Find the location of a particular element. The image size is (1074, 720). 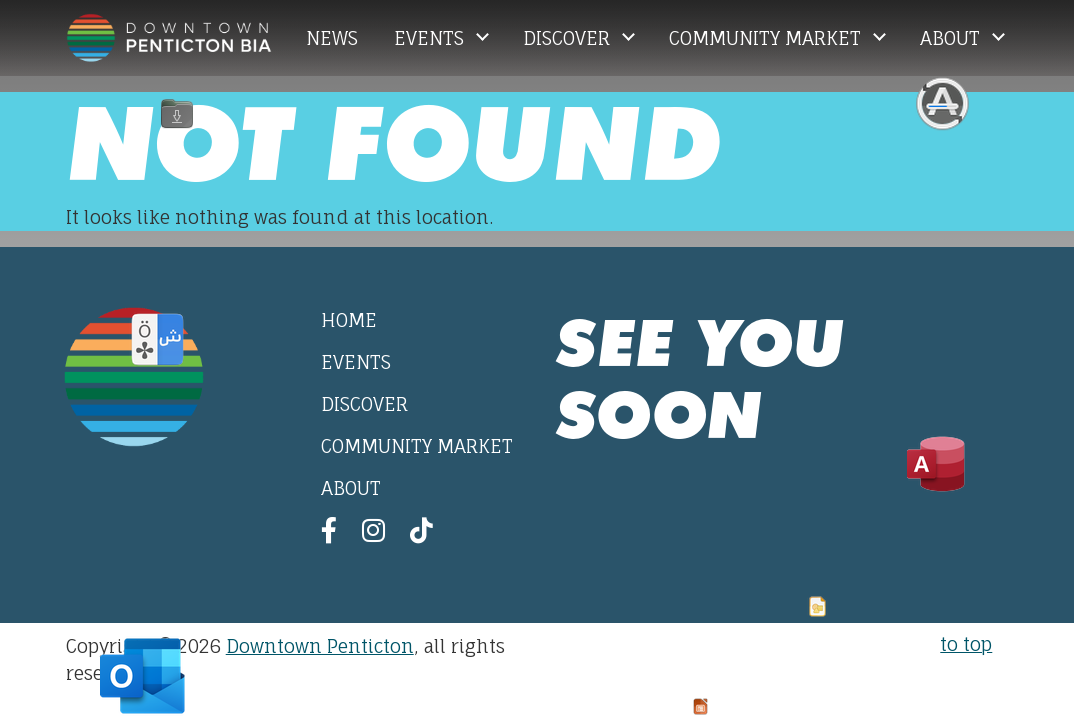

open your downloads folder is located at coordinates (177, 113).